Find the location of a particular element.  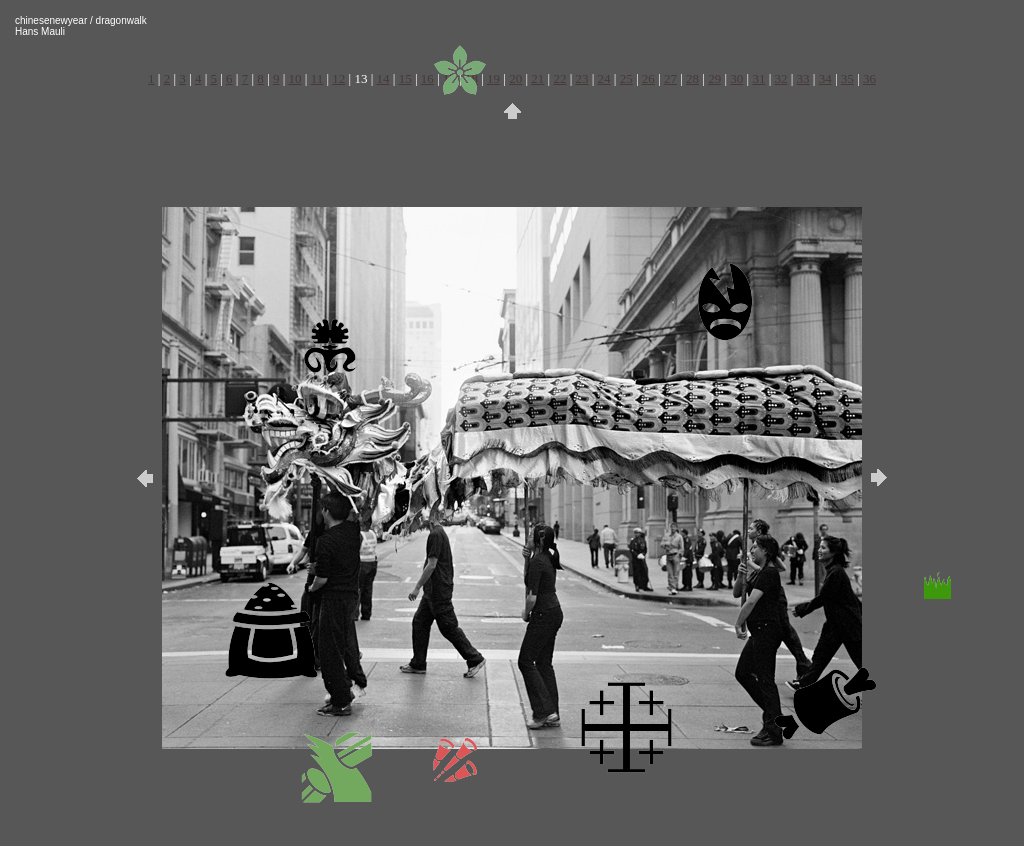

food or meat item in a game inventory is located at coordinates (824, 700).